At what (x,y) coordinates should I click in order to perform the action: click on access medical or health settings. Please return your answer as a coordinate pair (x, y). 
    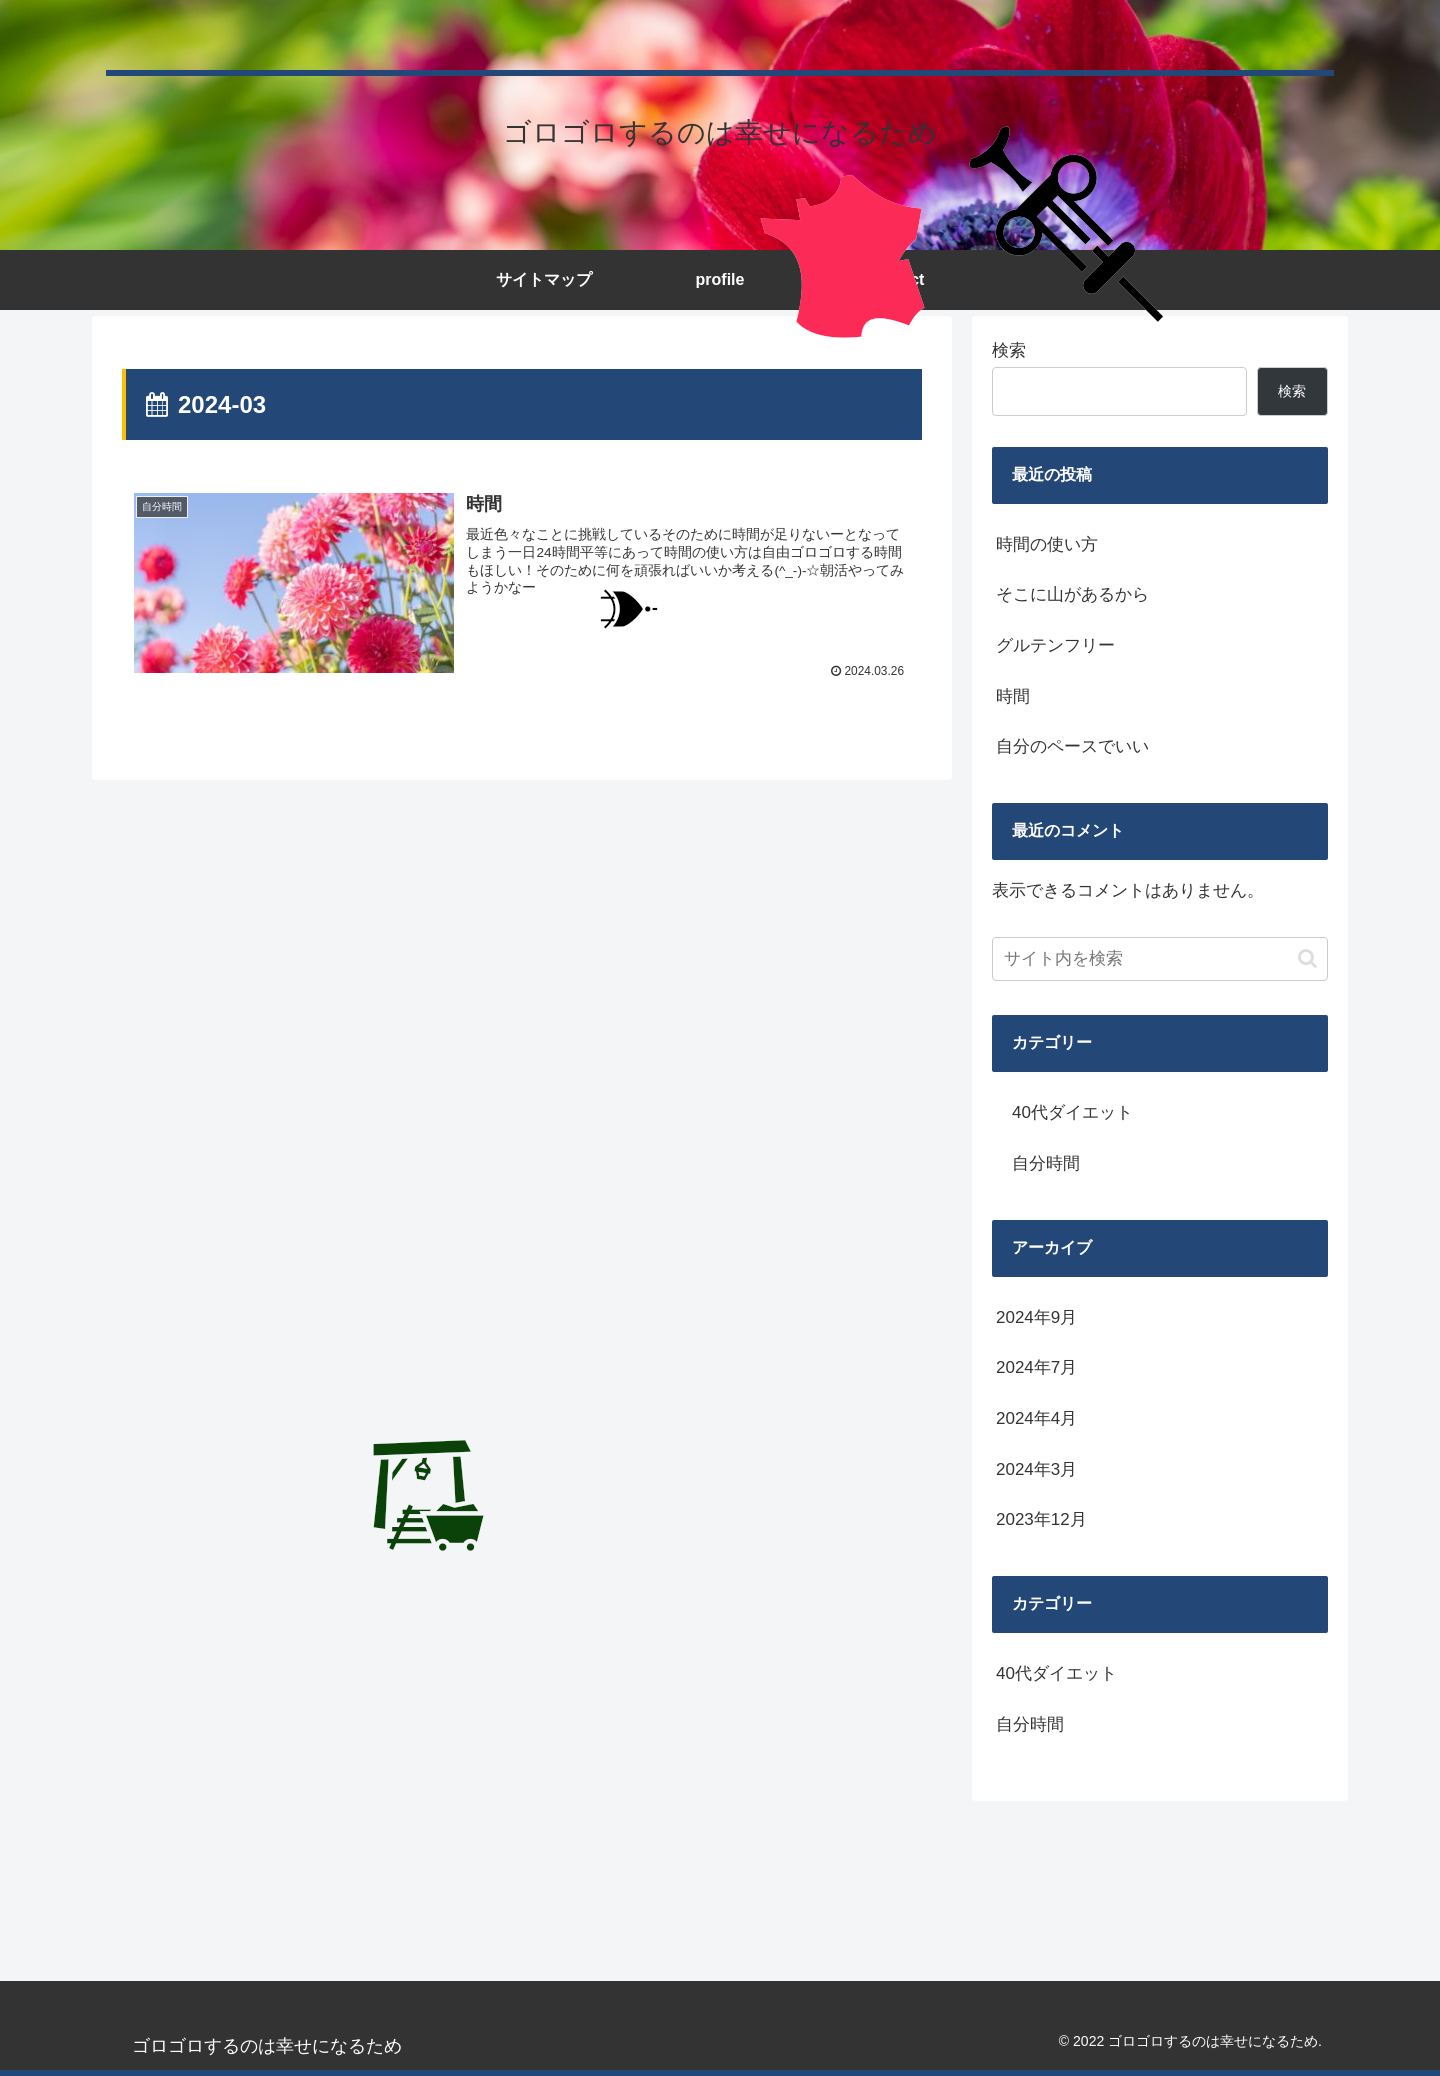
    Looking at the image, I should click on (1065, 223).